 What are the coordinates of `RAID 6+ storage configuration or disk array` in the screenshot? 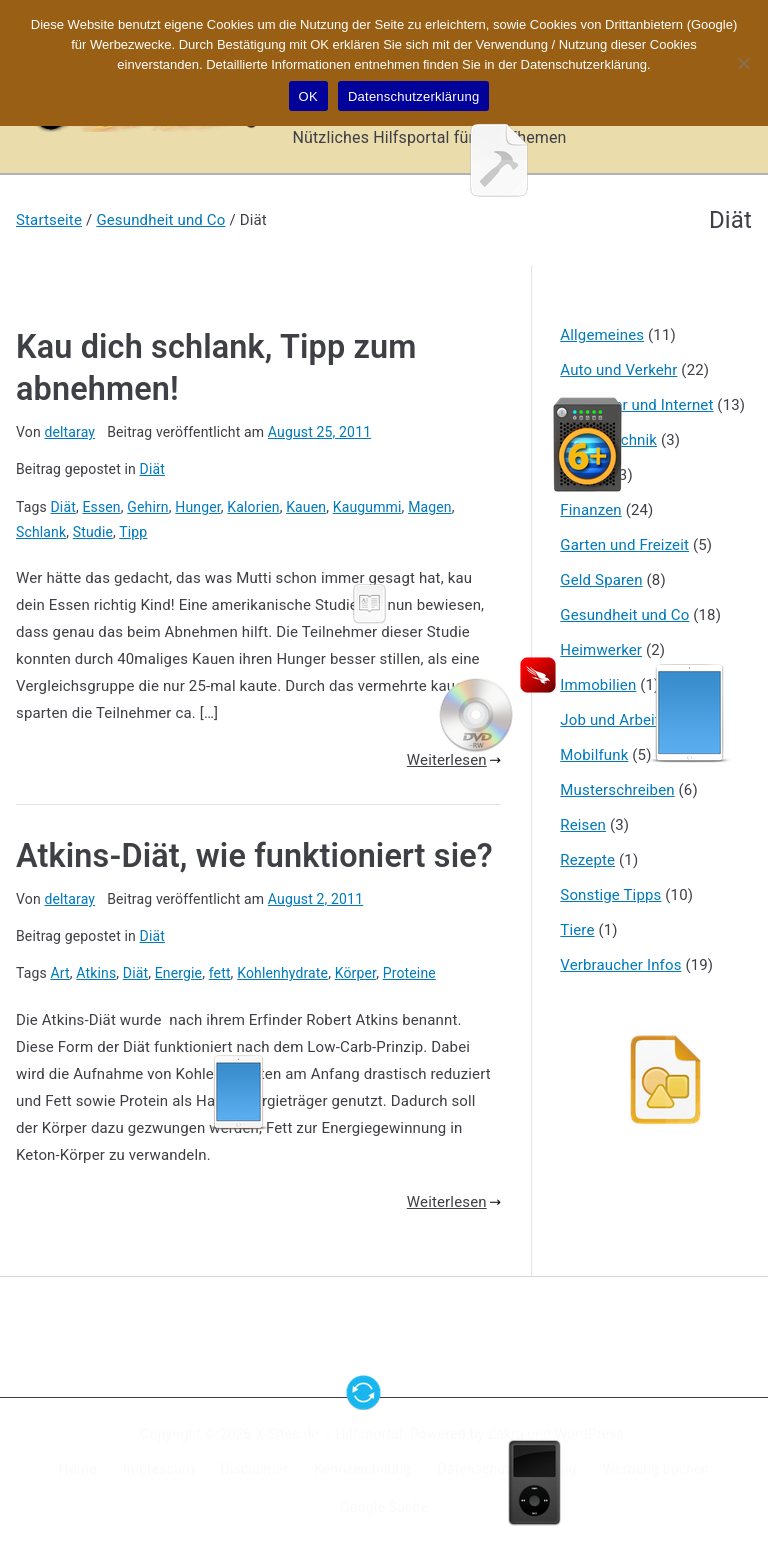 It's located at (587, 444).